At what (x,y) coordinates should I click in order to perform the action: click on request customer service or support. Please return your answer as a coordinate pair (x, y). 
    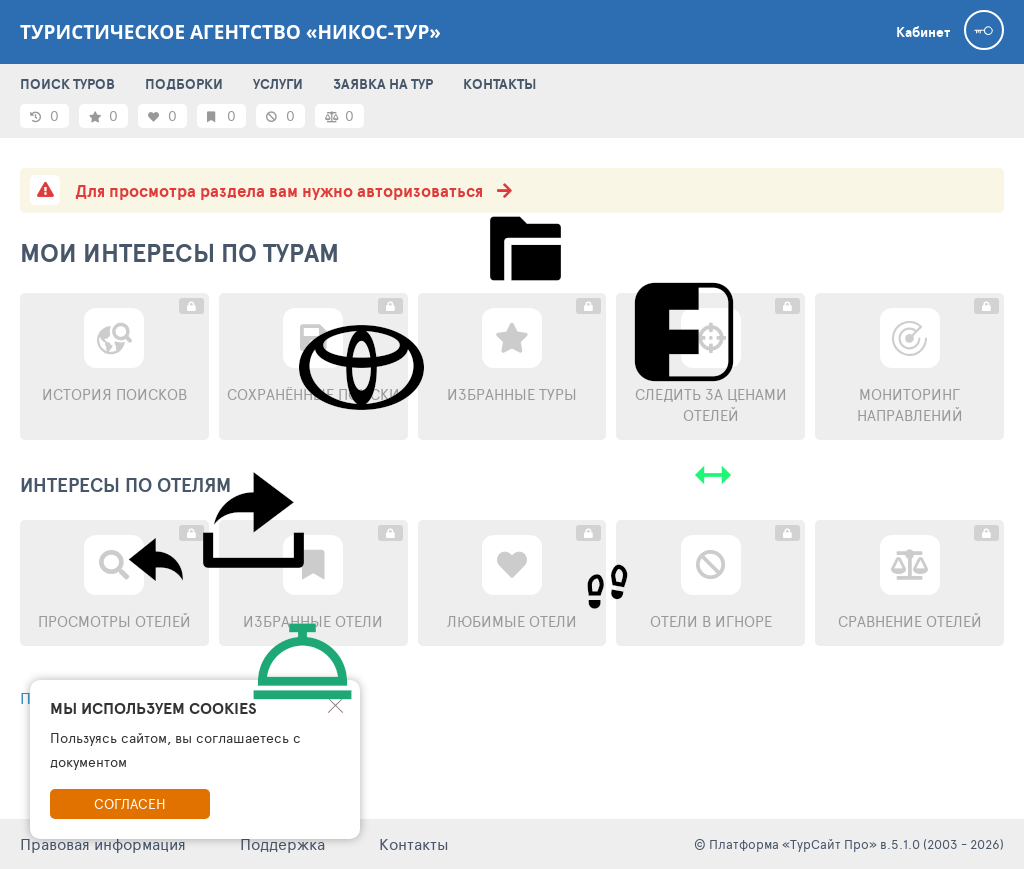
    Looking at the image, I should click on (302, 663).